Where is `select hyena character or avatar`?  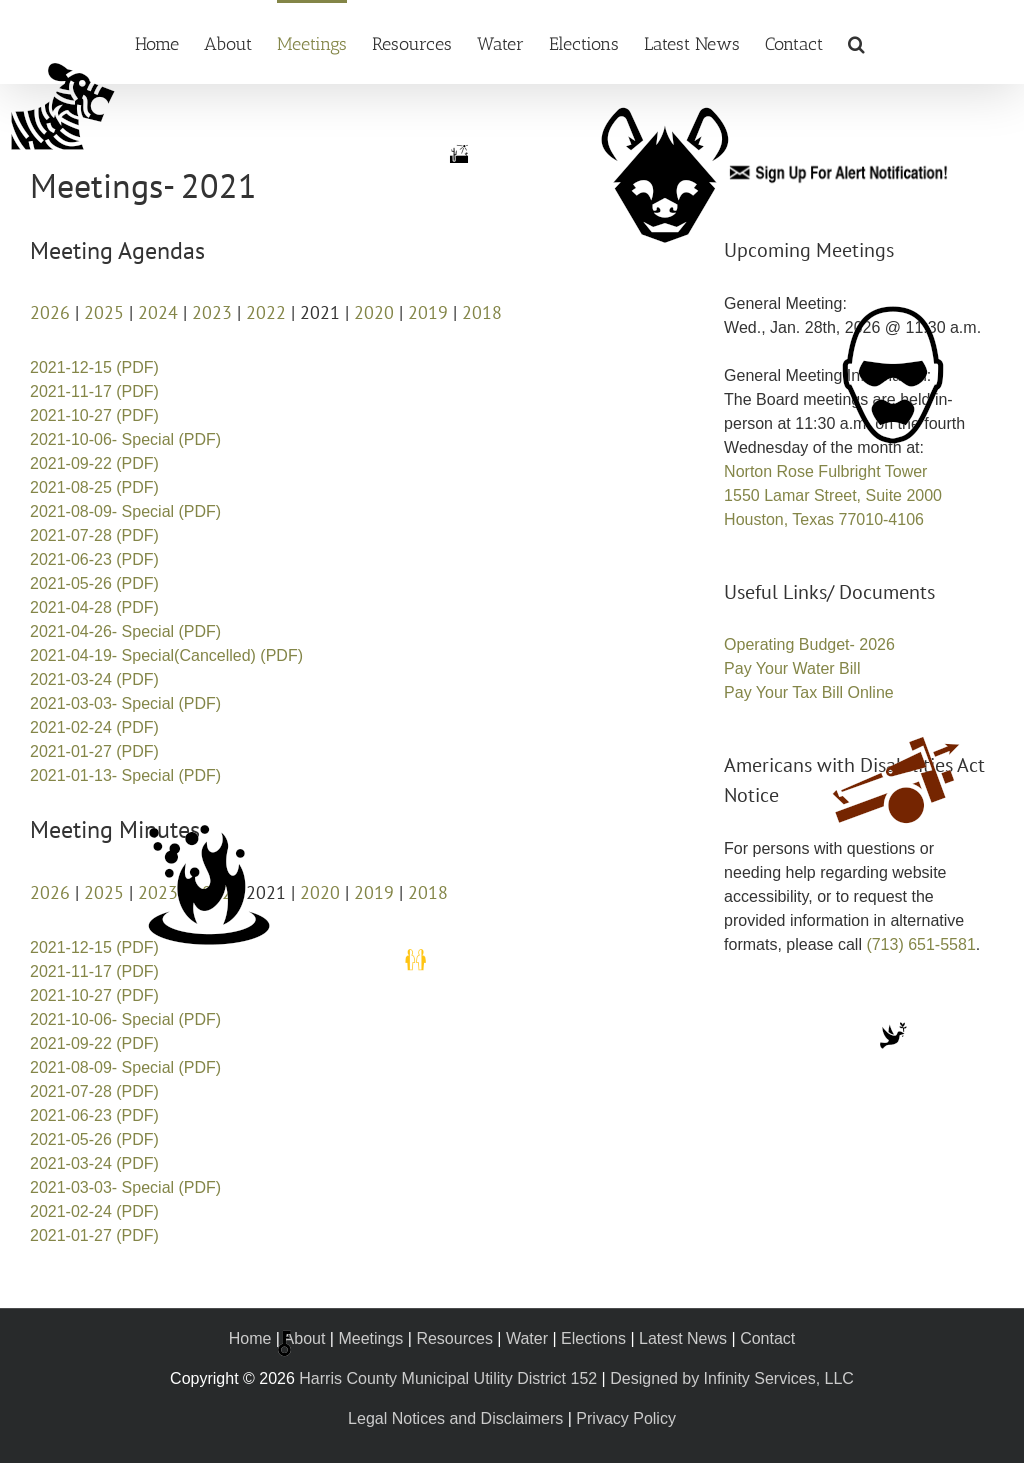 select hyena character or avatar is located at coordinates (665, 176).